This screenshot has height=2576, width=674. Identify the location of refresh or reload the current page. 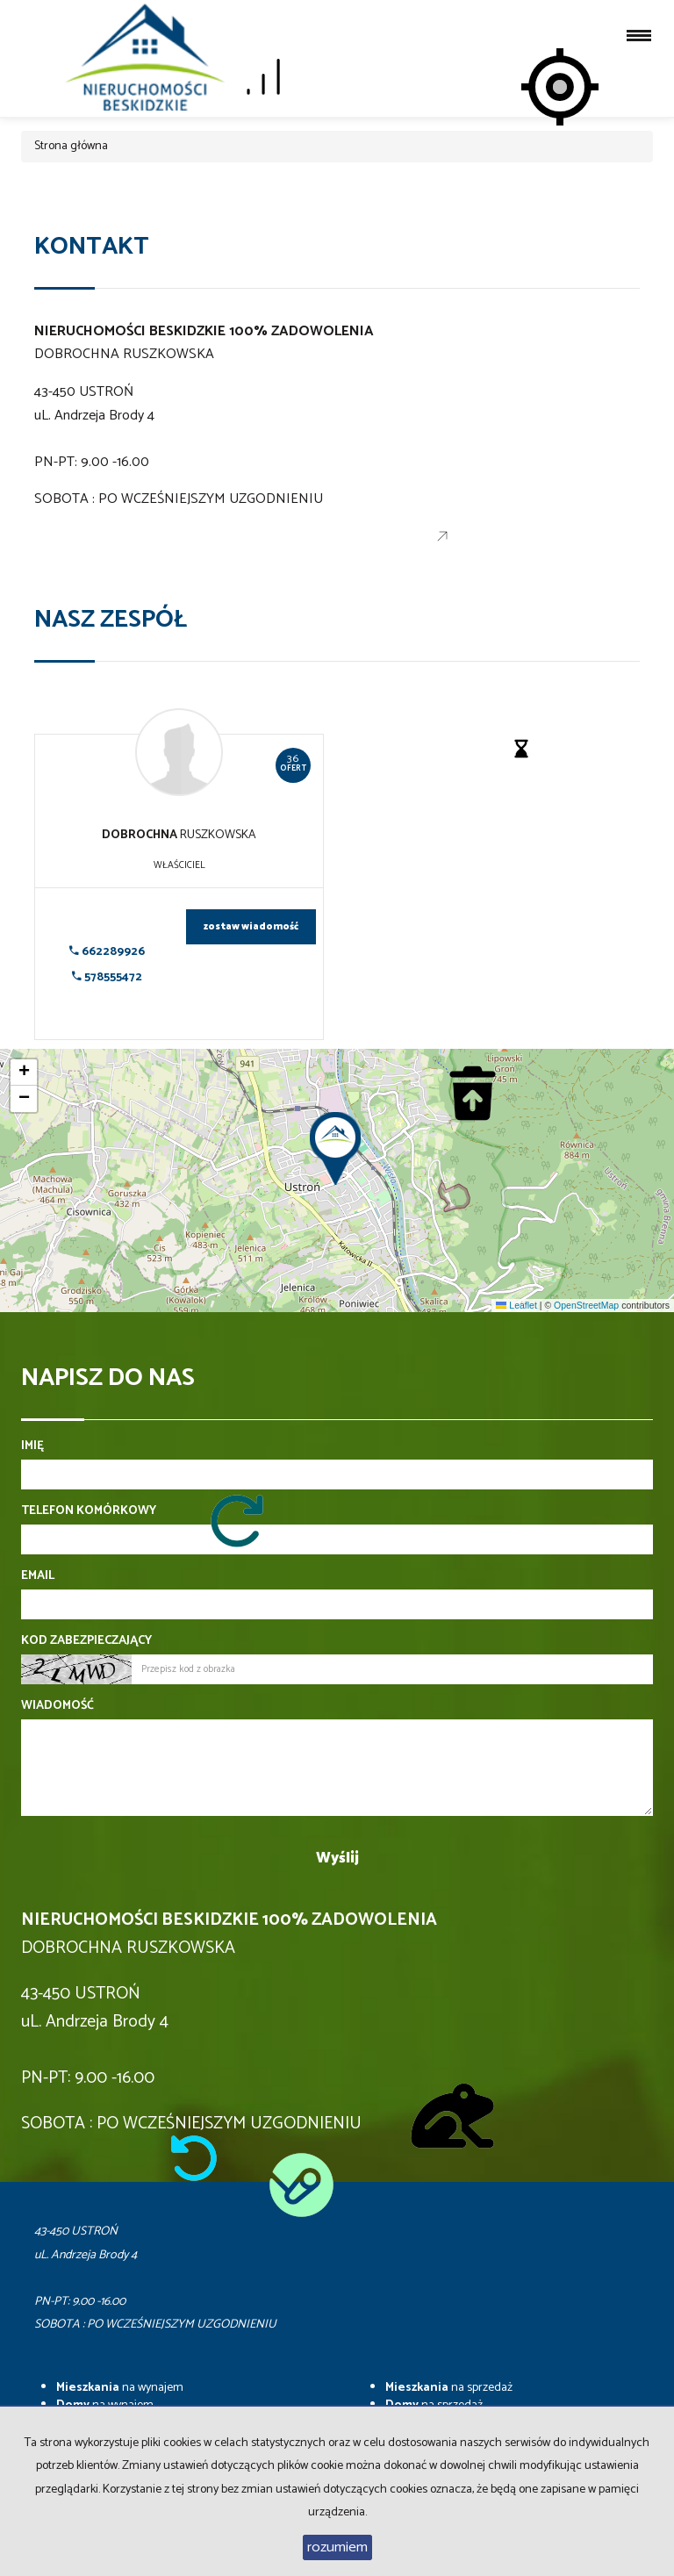
(237, 1521).